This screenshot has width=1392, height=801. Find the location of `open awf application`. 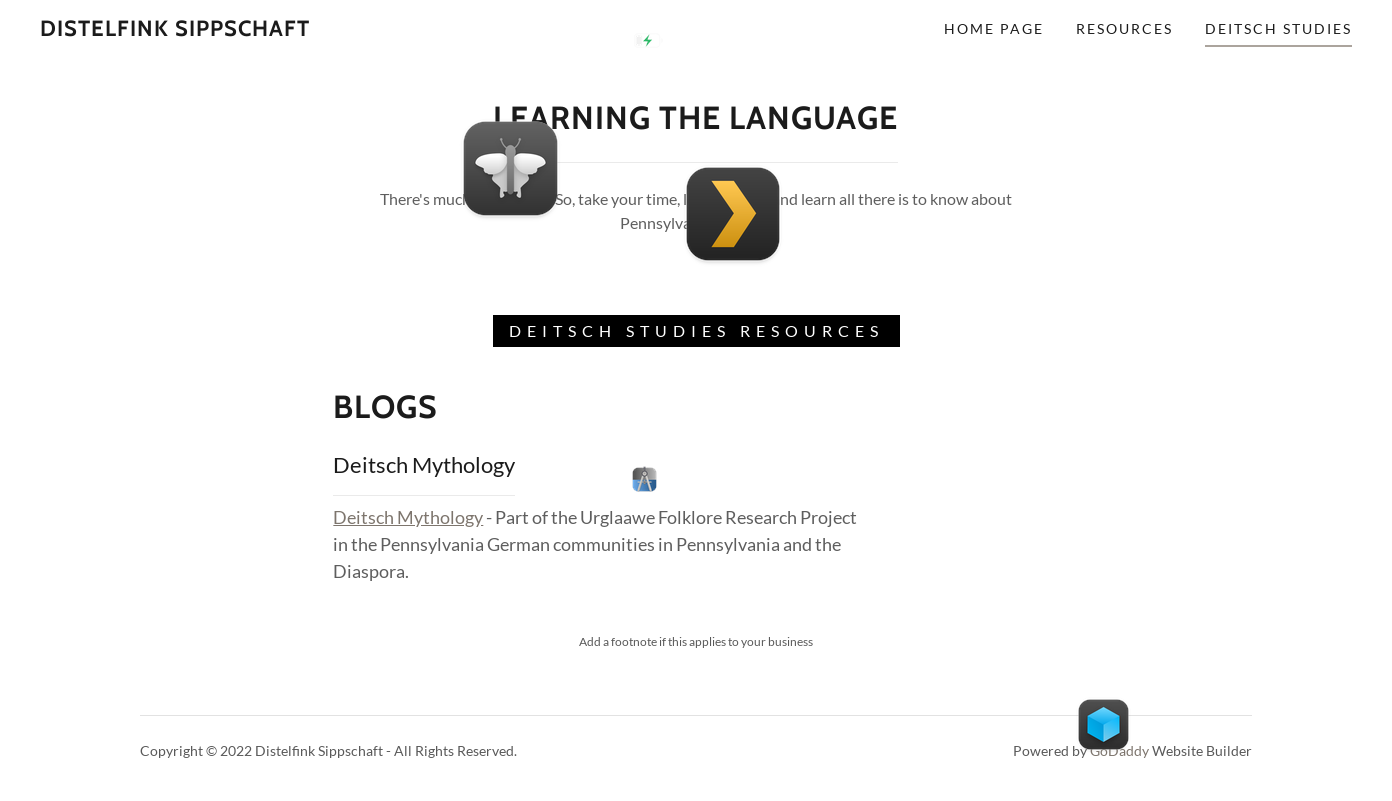

open awf application is located at coordinates (1103, 724).